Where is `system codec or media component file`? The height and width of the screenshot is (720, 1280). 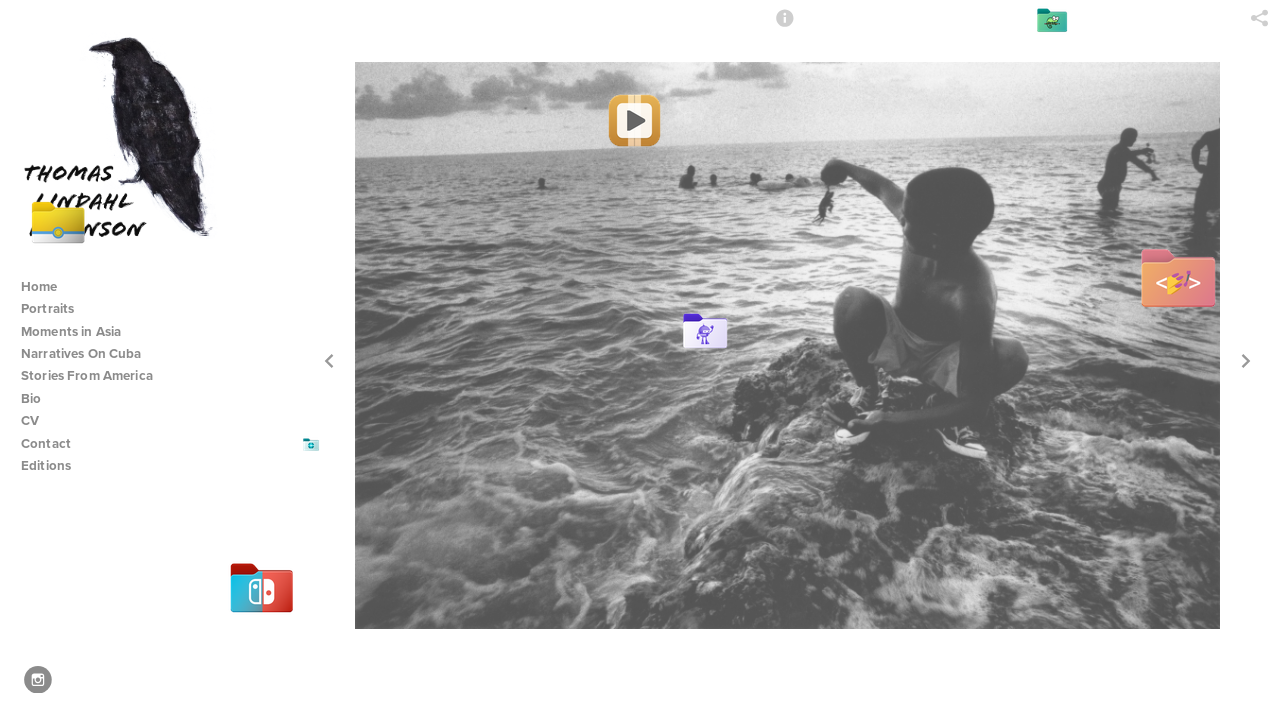
system codec or media component file is located at coordinates (634, 121).